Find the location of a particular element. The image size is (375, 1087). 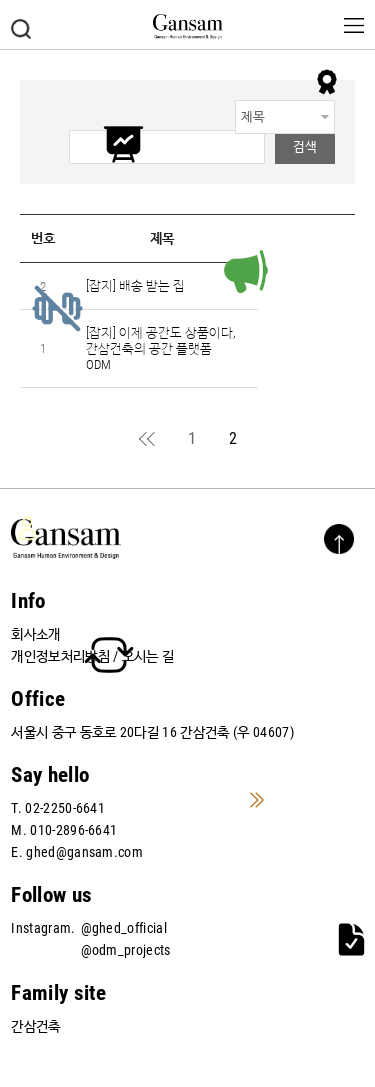

make an announcement is located at coordinates (246, 272).